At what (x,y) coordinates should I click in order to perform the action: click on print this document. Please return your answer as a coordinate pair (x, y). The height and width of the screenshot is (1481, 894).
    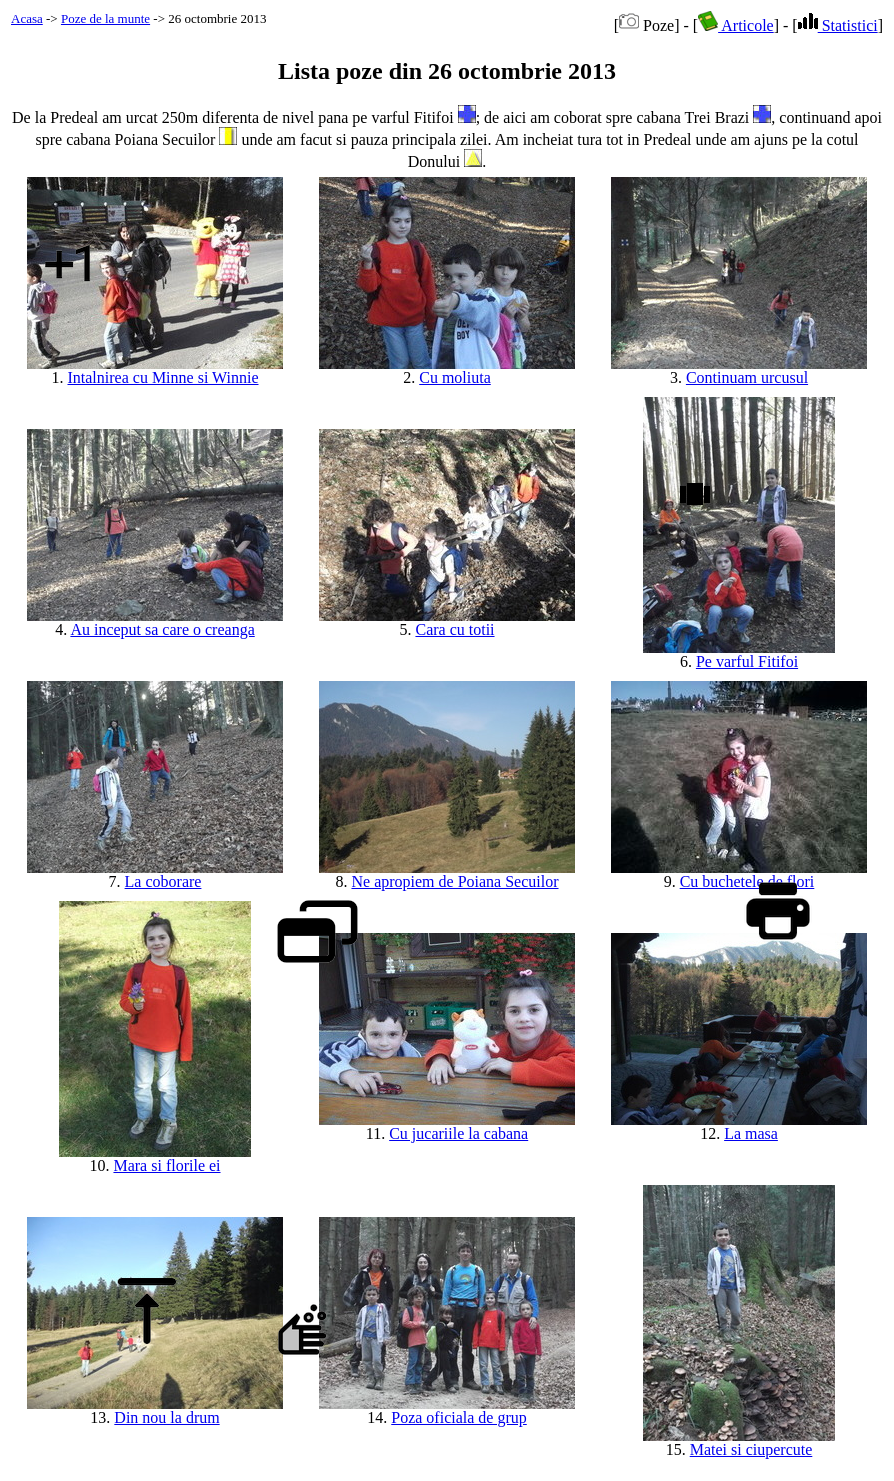
    Looking at the image, I should click on (778, 911).